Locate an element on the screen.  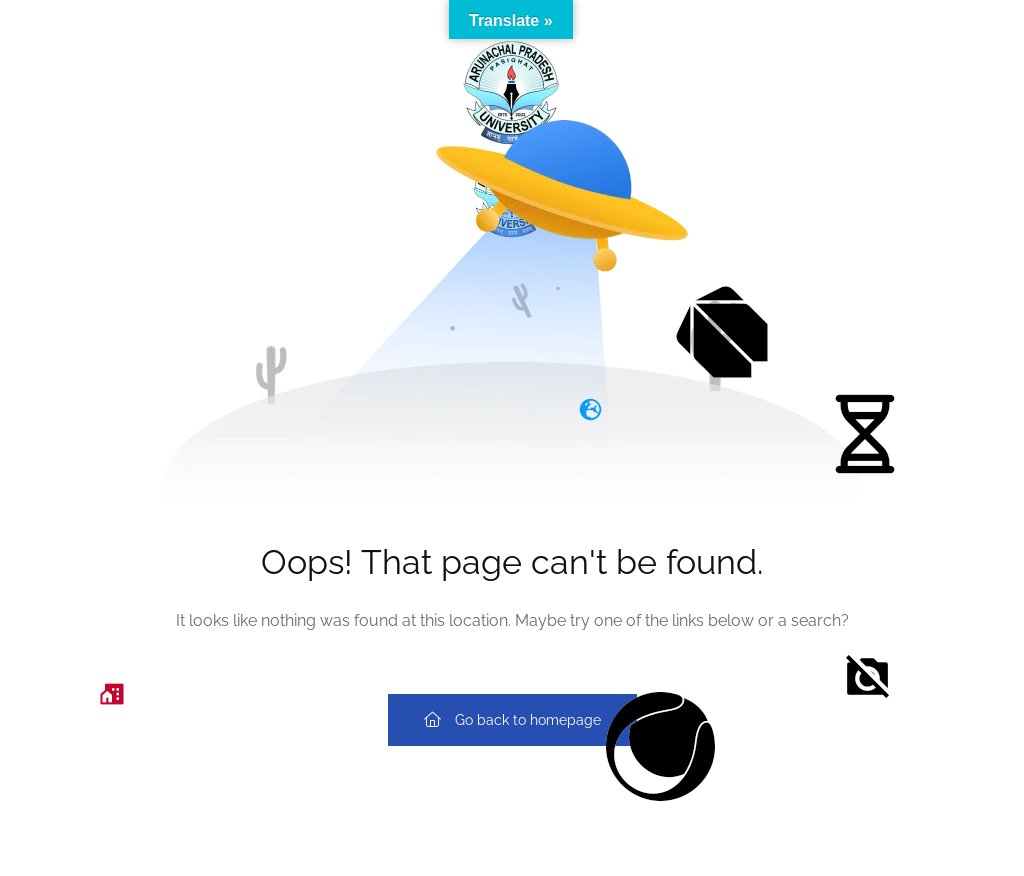
access community features or forums is located at coordinates (112, 694).